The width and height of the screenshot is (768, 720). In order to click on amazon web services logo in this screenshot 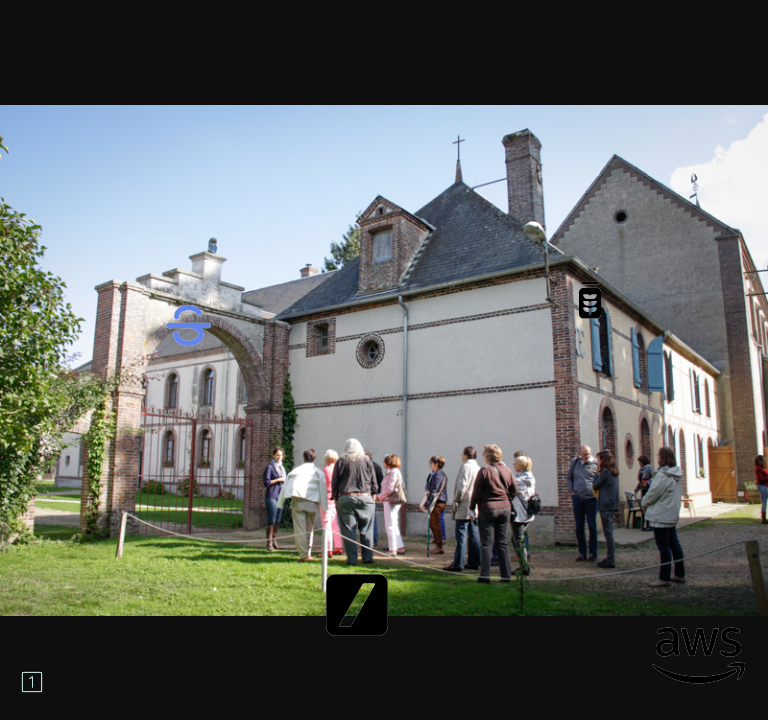, I will do `click(698, 655)`.